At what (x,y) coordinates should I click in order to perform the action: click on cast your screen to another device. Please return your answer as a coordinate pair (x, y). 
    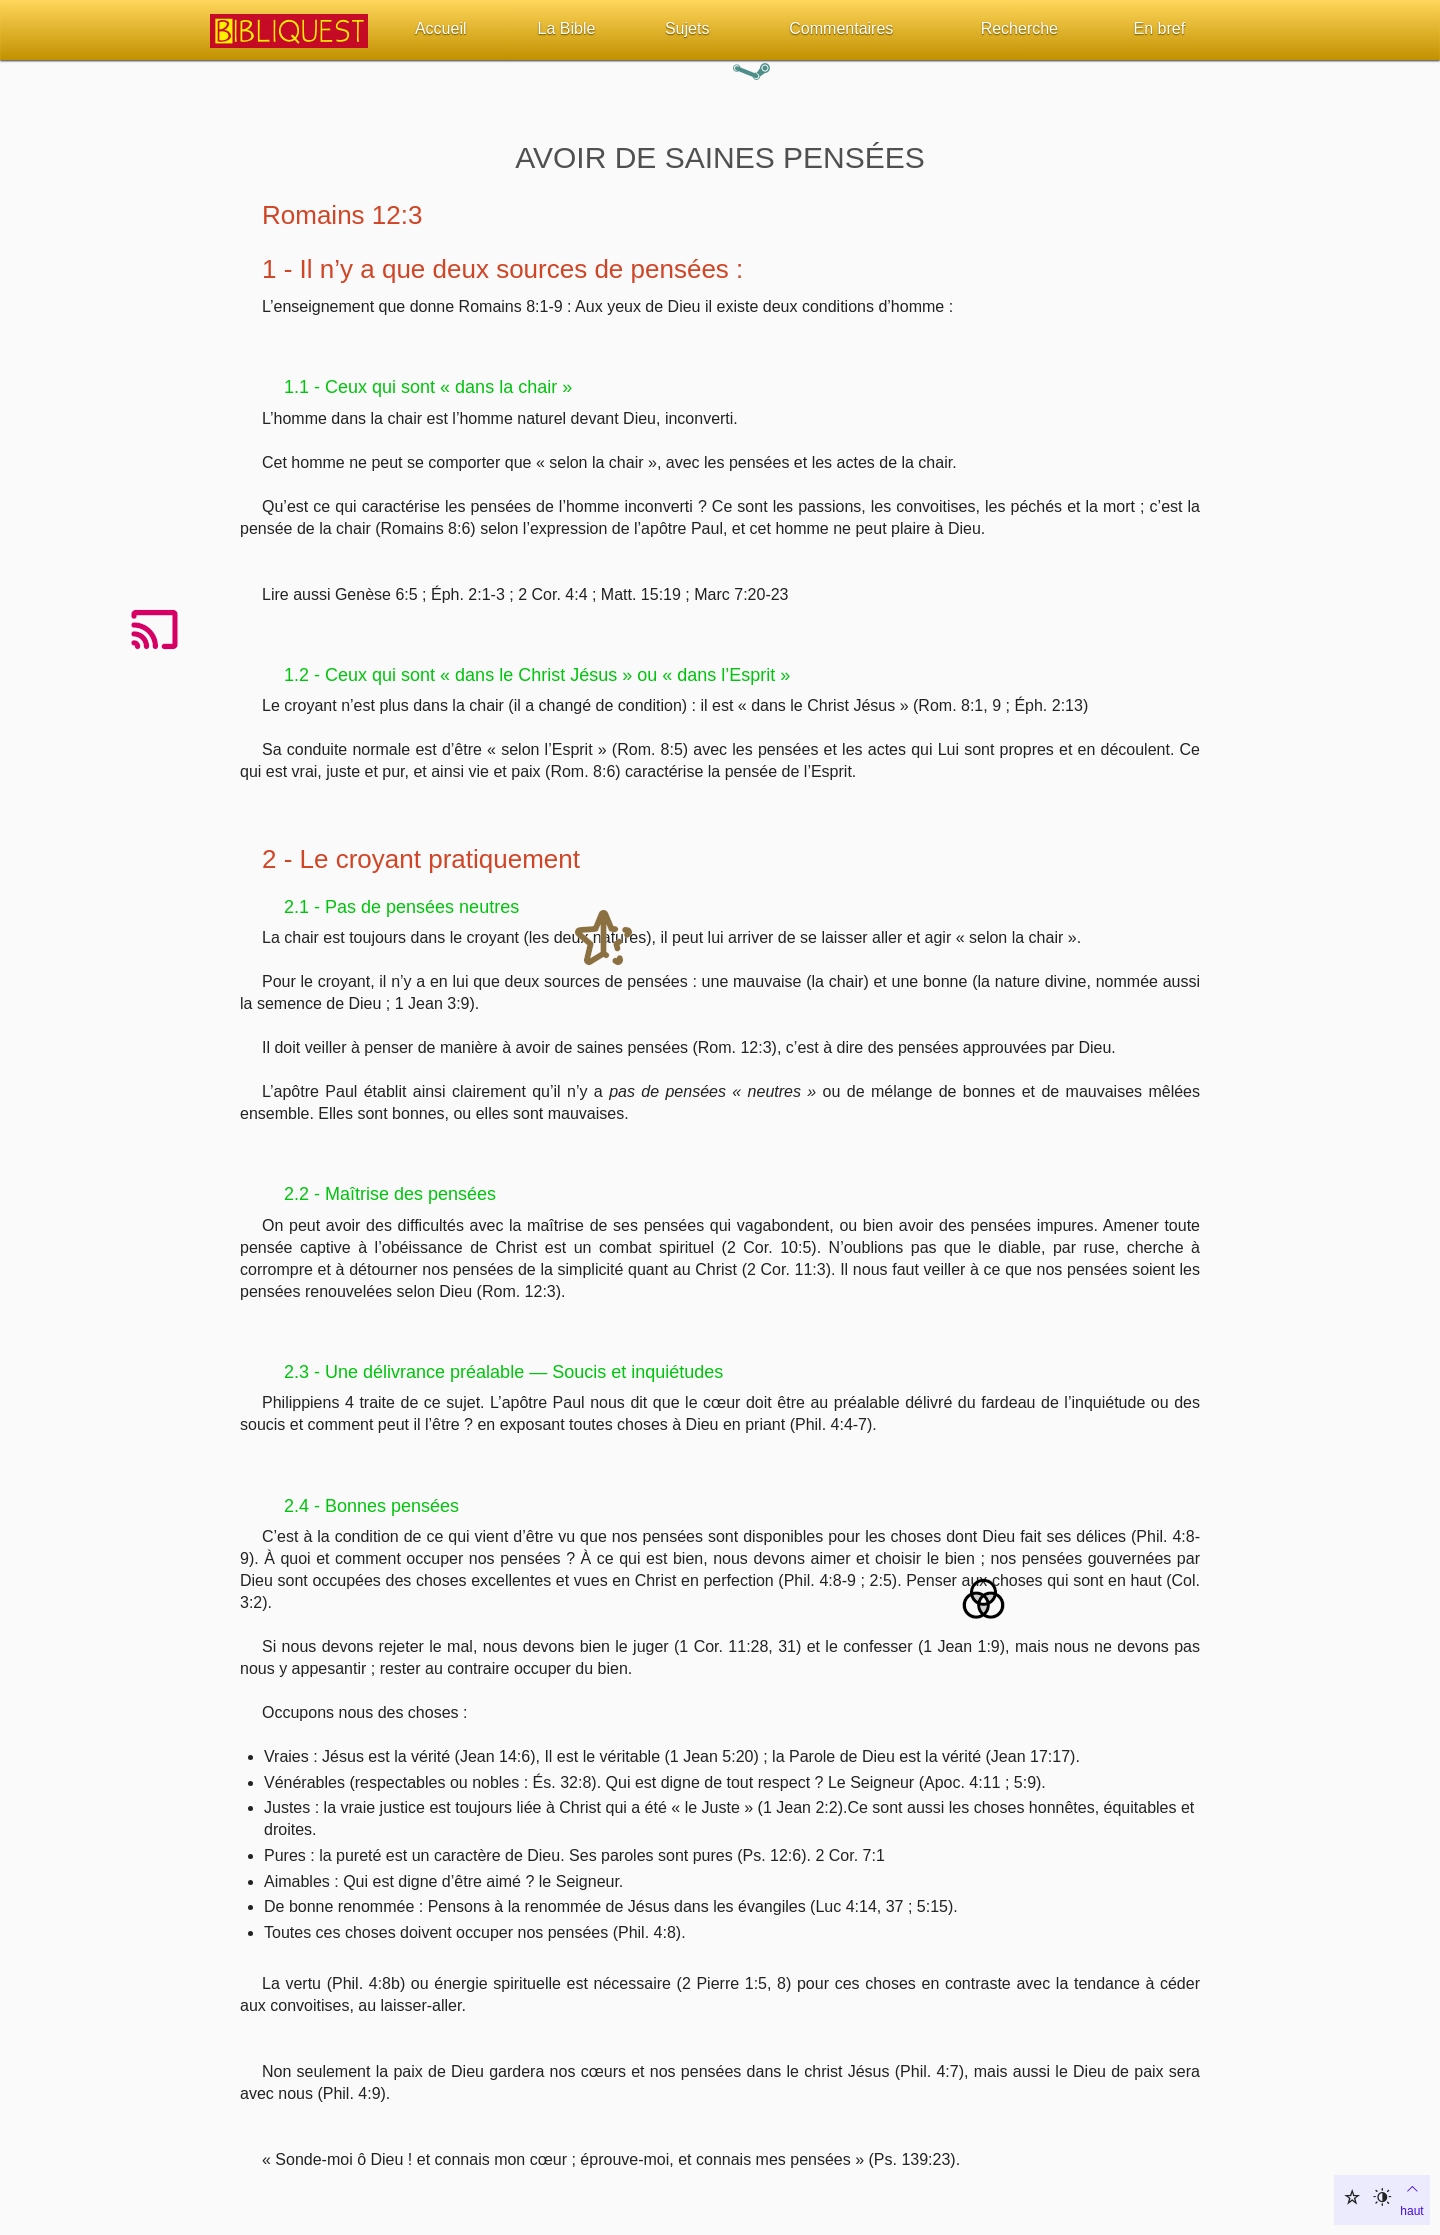
    Looking at the image, I should click on (154, 629).